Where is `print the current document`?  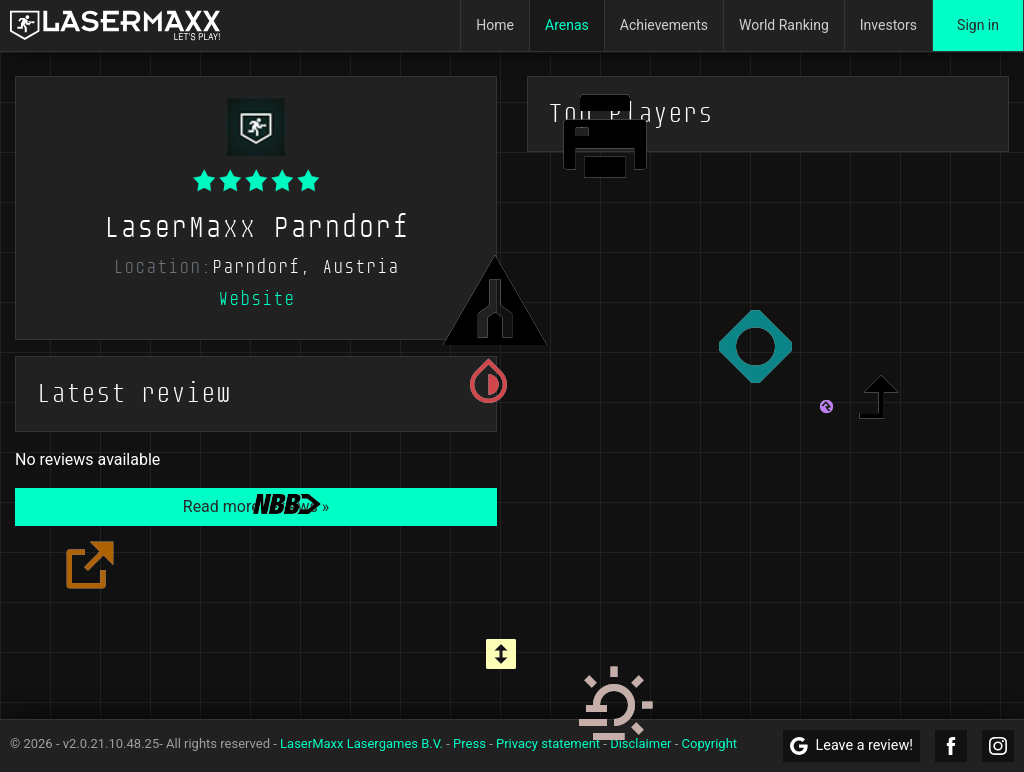 print the current document is located at coordinates (605, 136).